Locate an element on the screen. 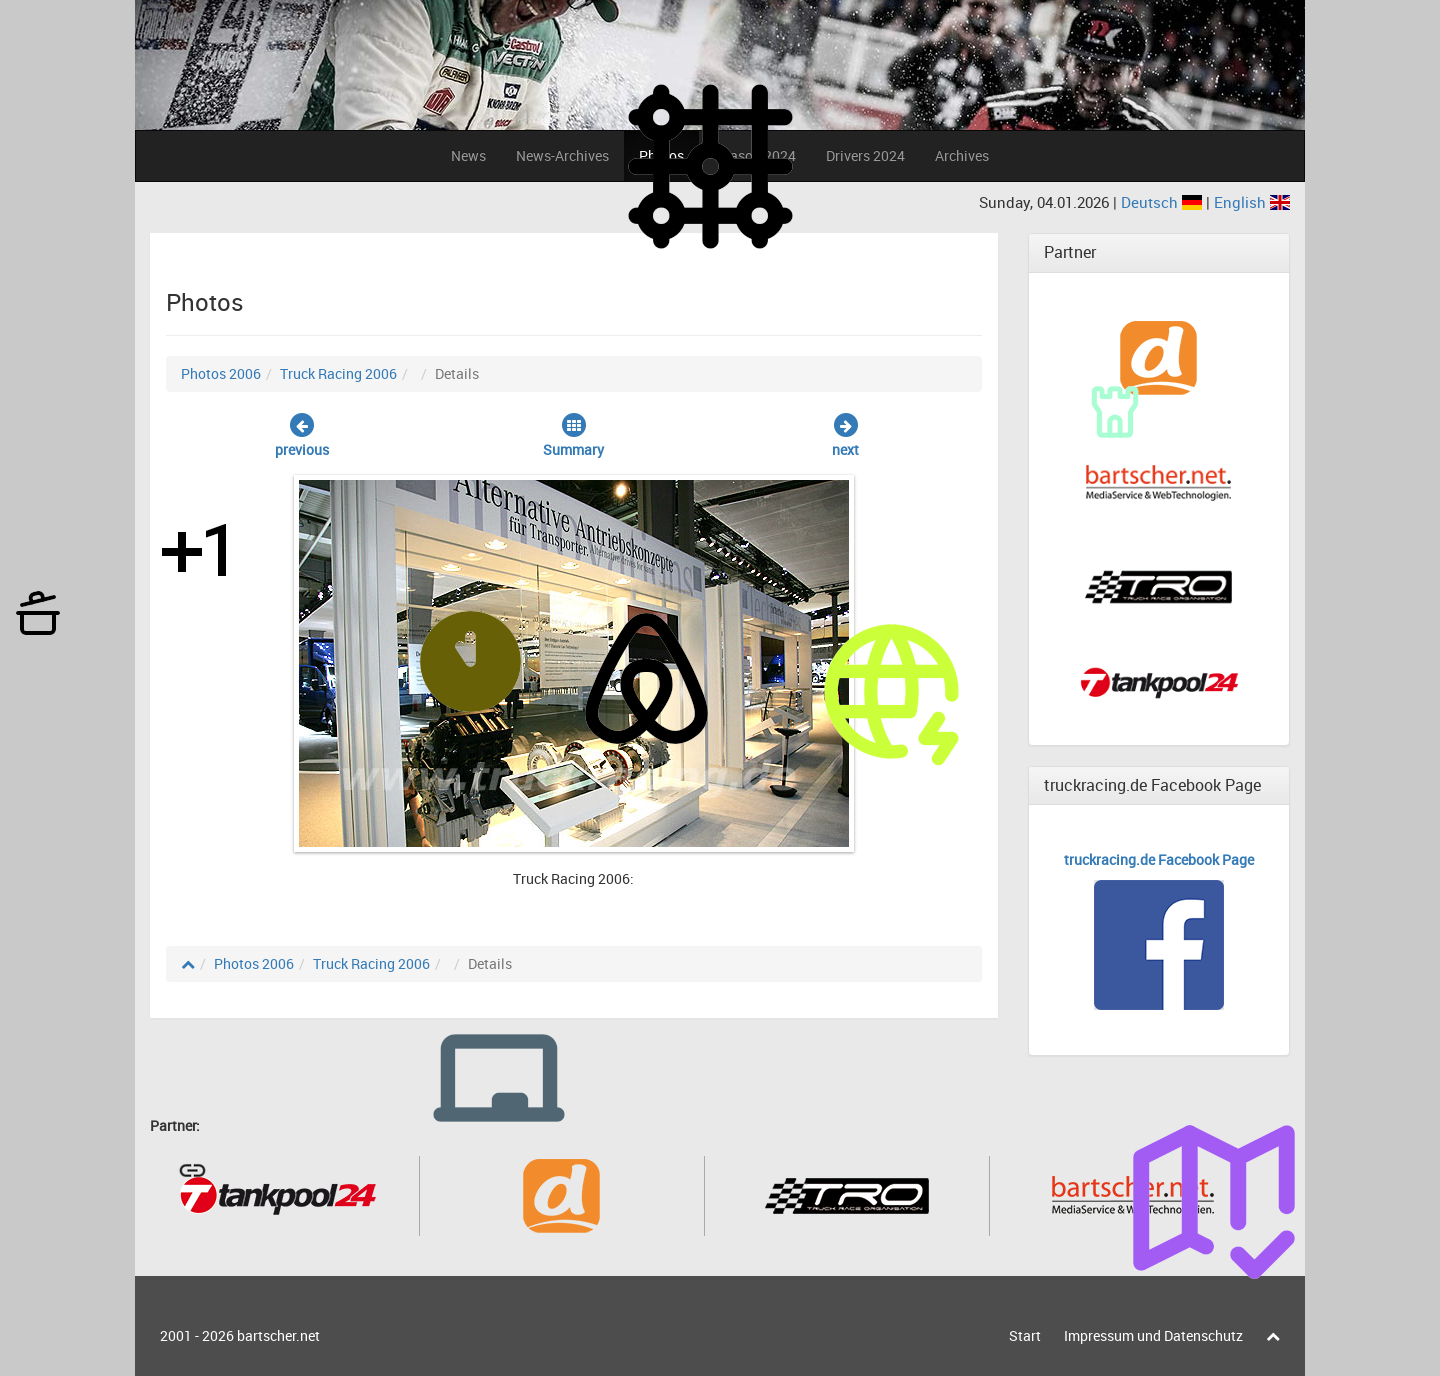 The width and height of the screenshot is (1440, 1376). open the Airbnb app or website is located at coordinates (646, 678).